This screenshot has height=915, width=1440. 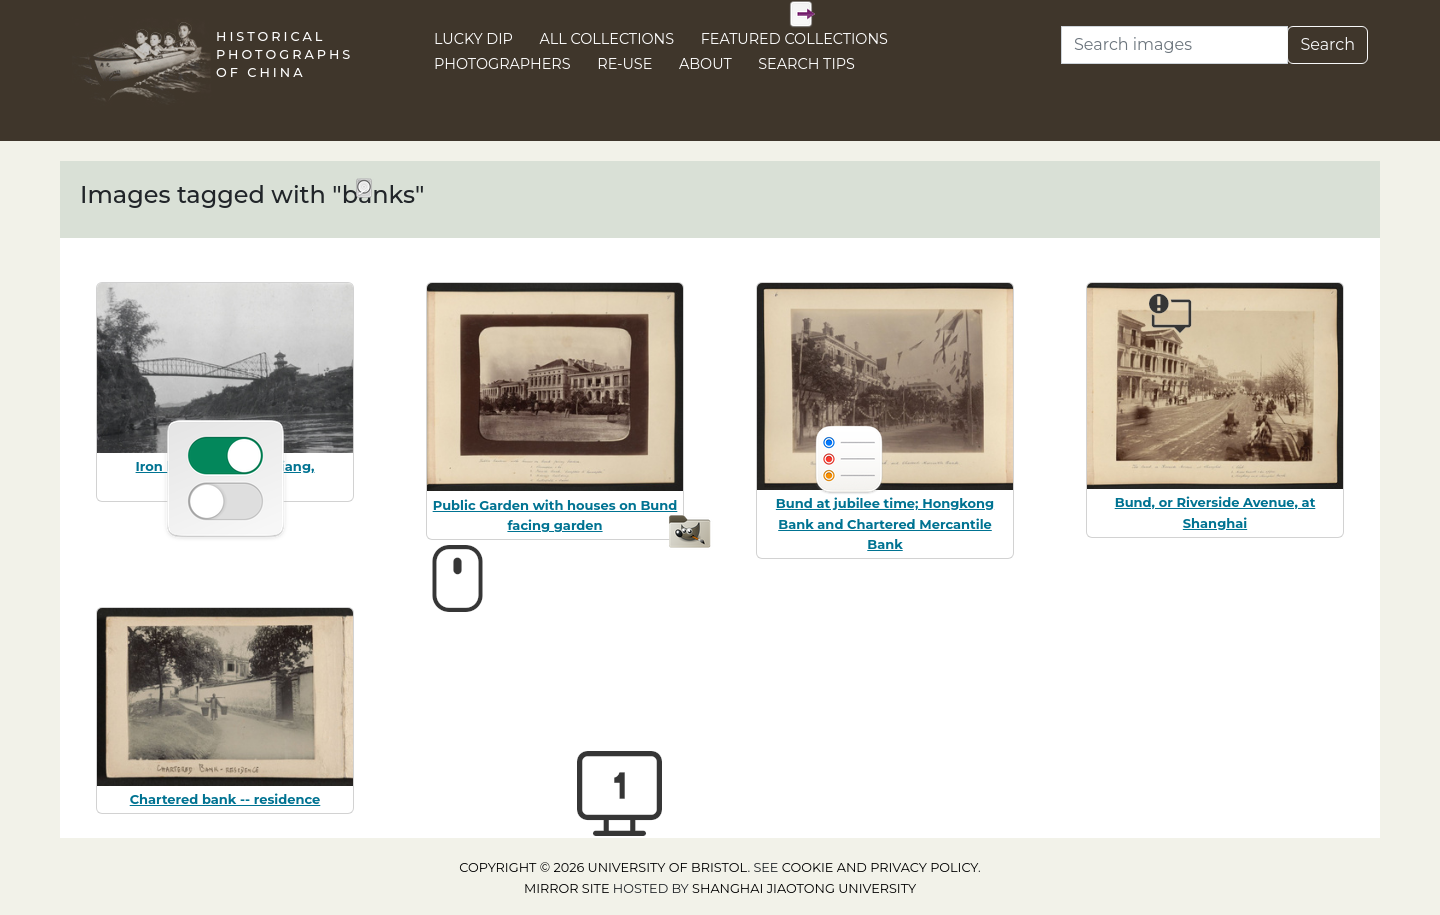 What do you see at coordinates (619, 793) in the screenshot?
I see `display 1 in a multi-monitor setup` at bounding box center [619, 793].